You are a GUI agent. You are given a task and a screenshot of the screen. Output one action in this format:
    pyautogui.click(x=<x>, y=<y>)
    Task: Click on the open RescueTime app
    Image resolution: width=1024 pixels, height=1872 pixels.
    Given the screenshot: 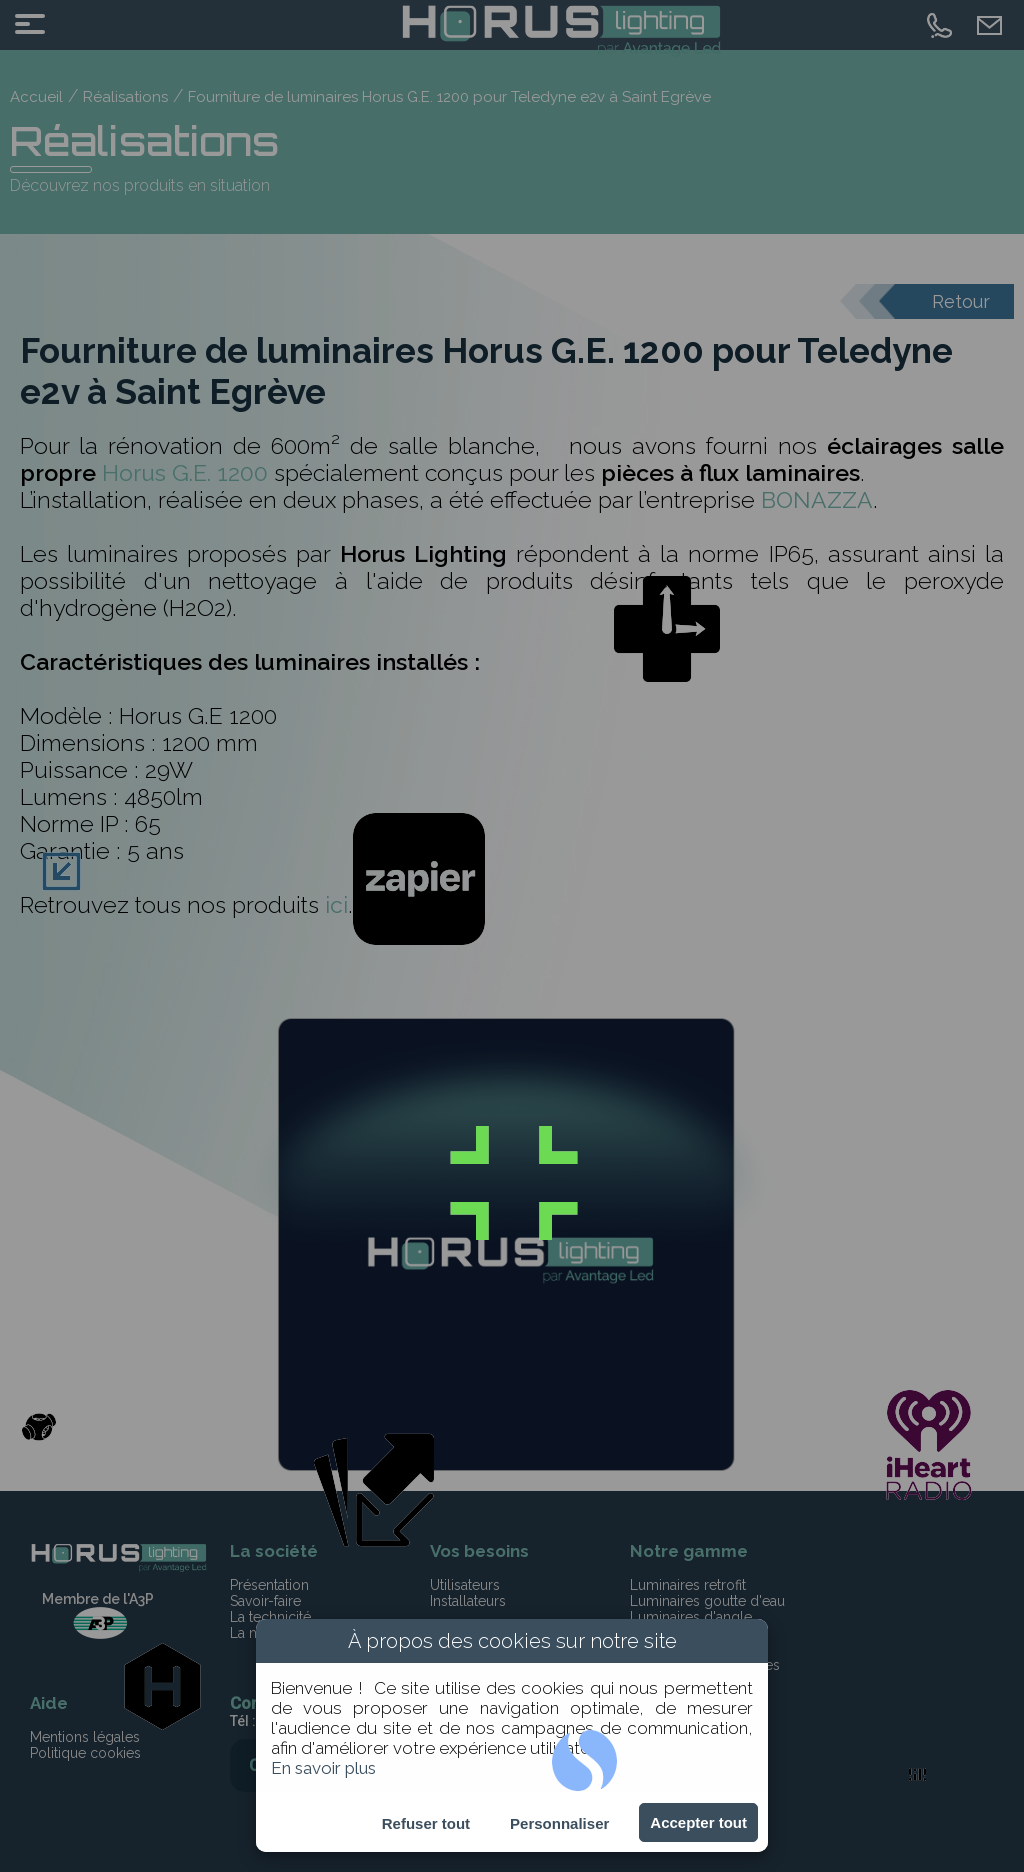 What is the action you would take?
    pyautogui.click(x=667, y=629)
    